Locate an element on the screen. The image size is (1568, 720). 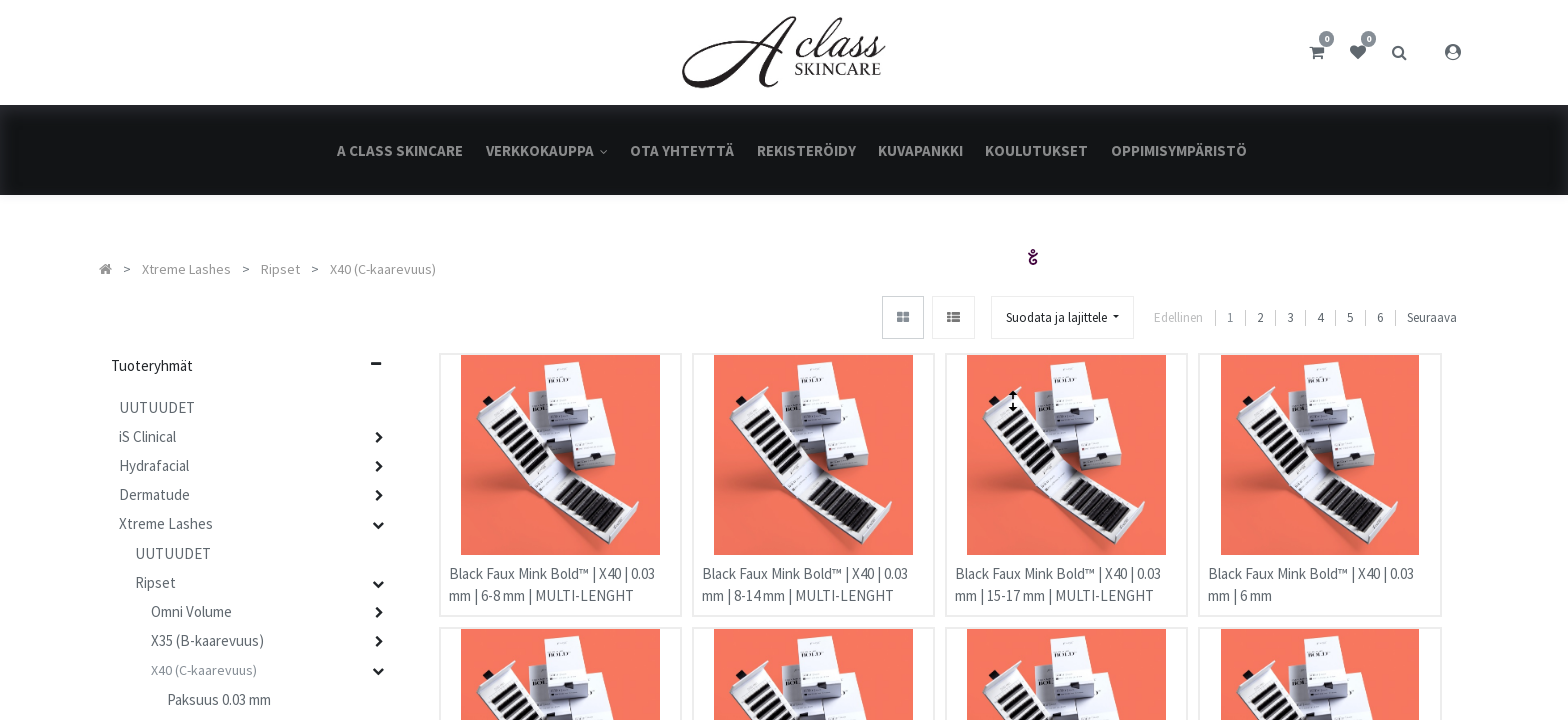
link to Gandi domain registrar services is located at coordinates (1033, 257).